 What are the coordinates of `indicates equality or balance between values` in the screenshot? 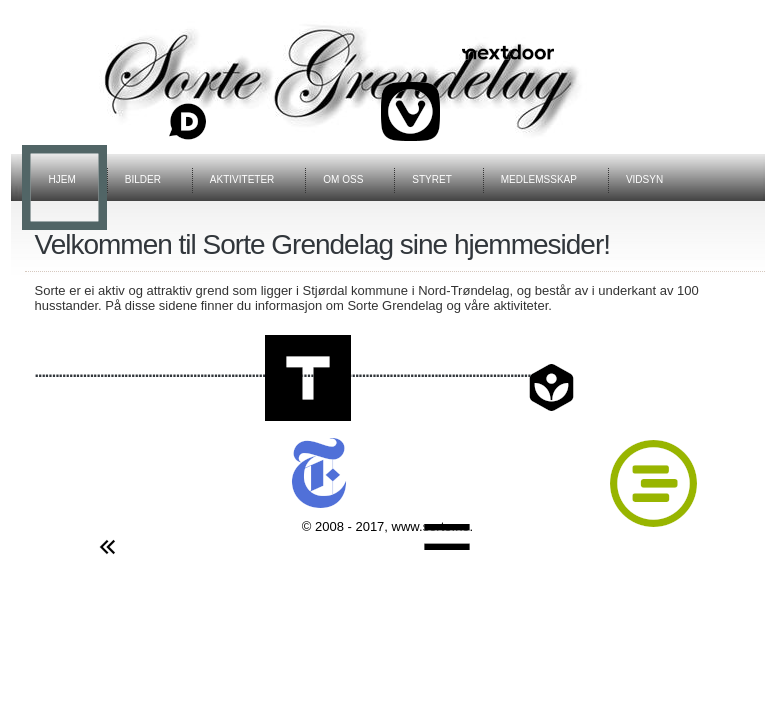 It's located at (447, 537).